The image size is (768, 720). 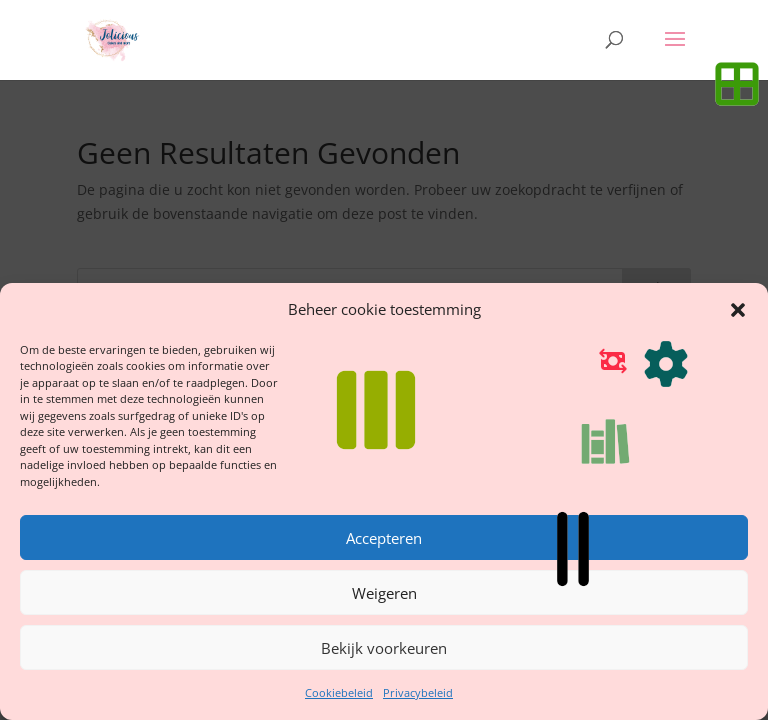 I want to click on switch to three-column layout, so click(x=376, y=410).